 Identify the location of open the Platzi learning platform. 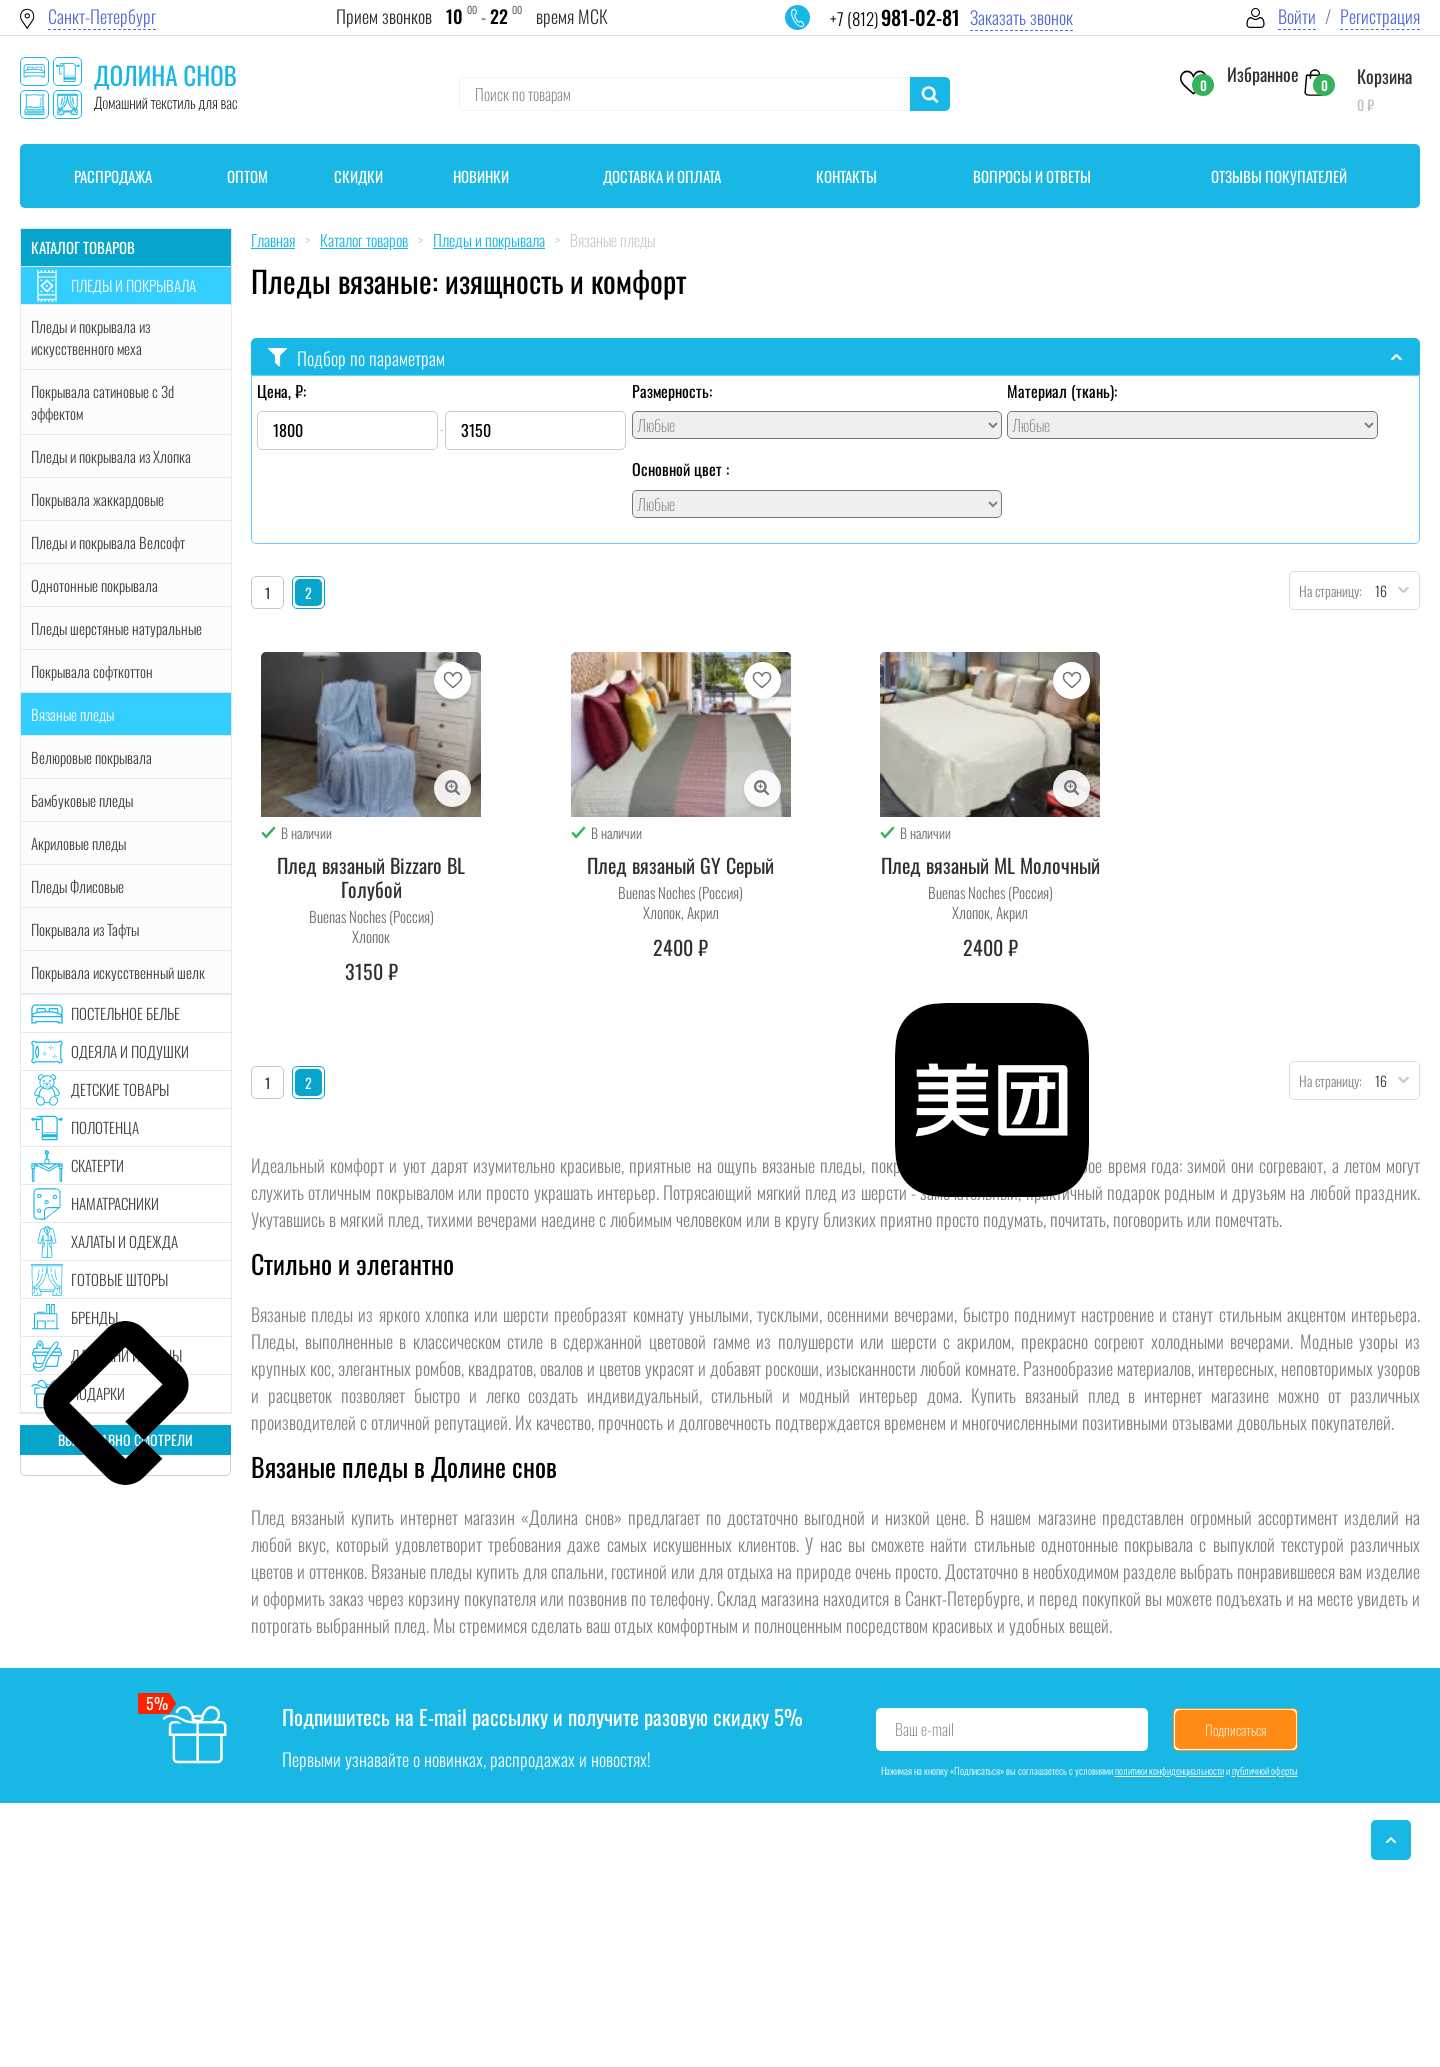
(116, 1403).